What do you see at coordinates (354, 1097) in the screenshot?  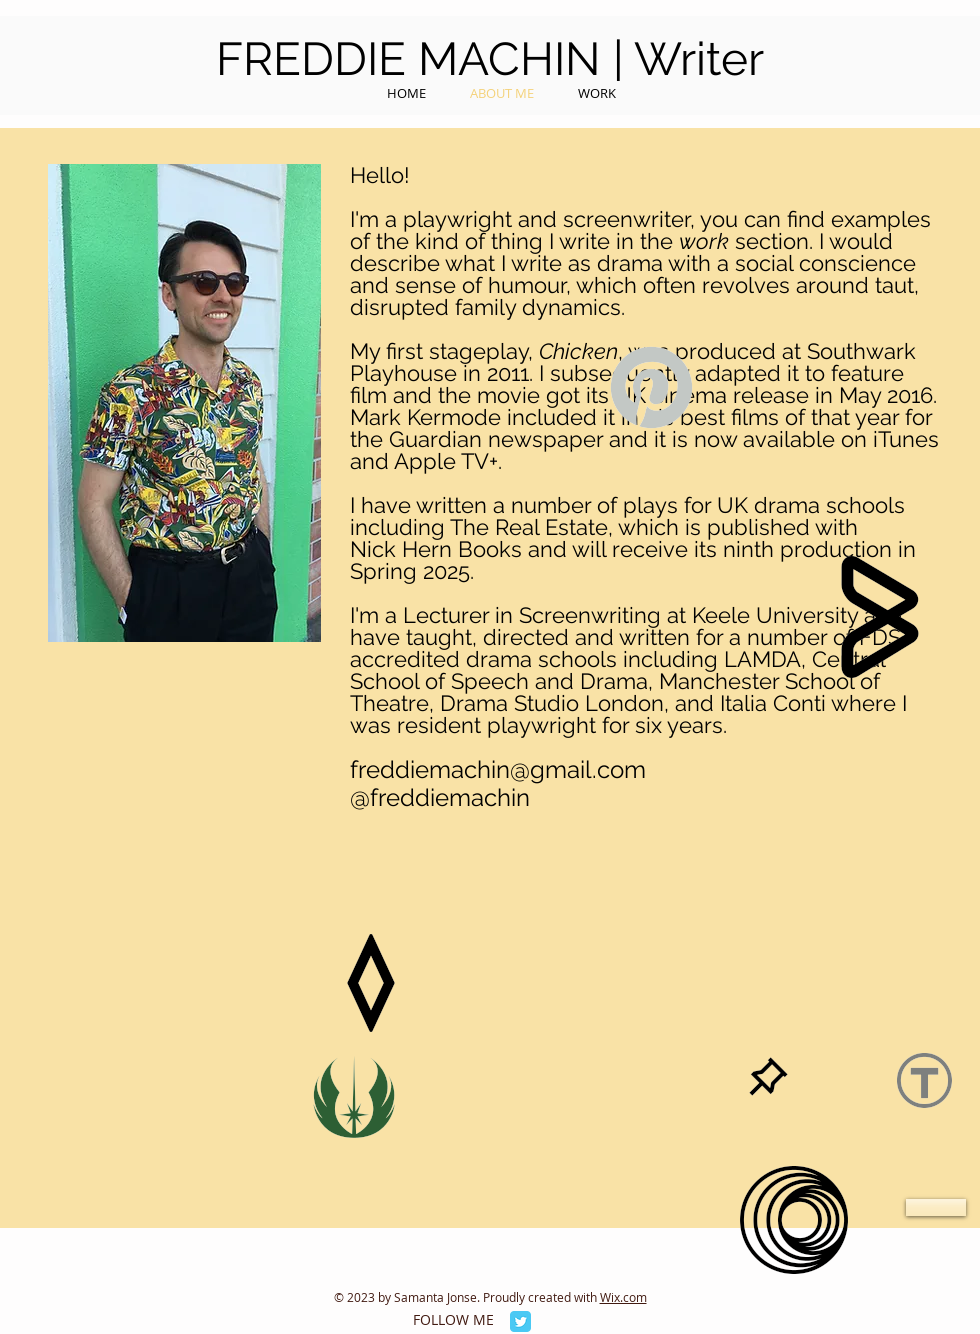 I see `jedi order logo from star wars` at bounding box center [354, 1097].